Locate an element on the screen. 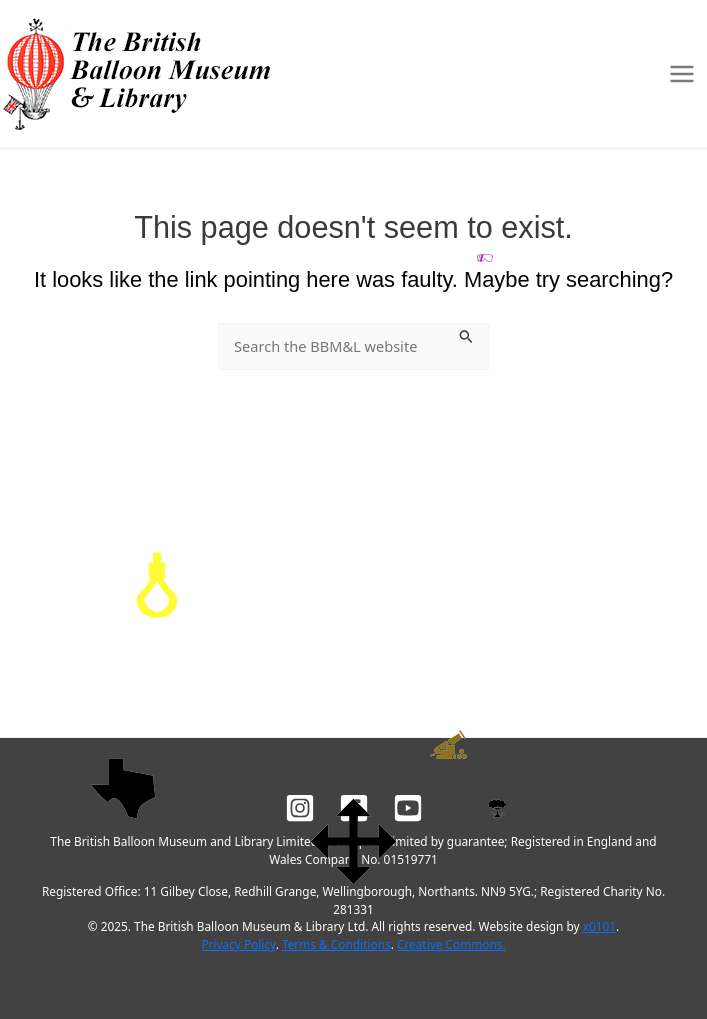 This screenshot has width=707, height=1019. indicates explosion or blast event in game is located at coordinates (497, 808).